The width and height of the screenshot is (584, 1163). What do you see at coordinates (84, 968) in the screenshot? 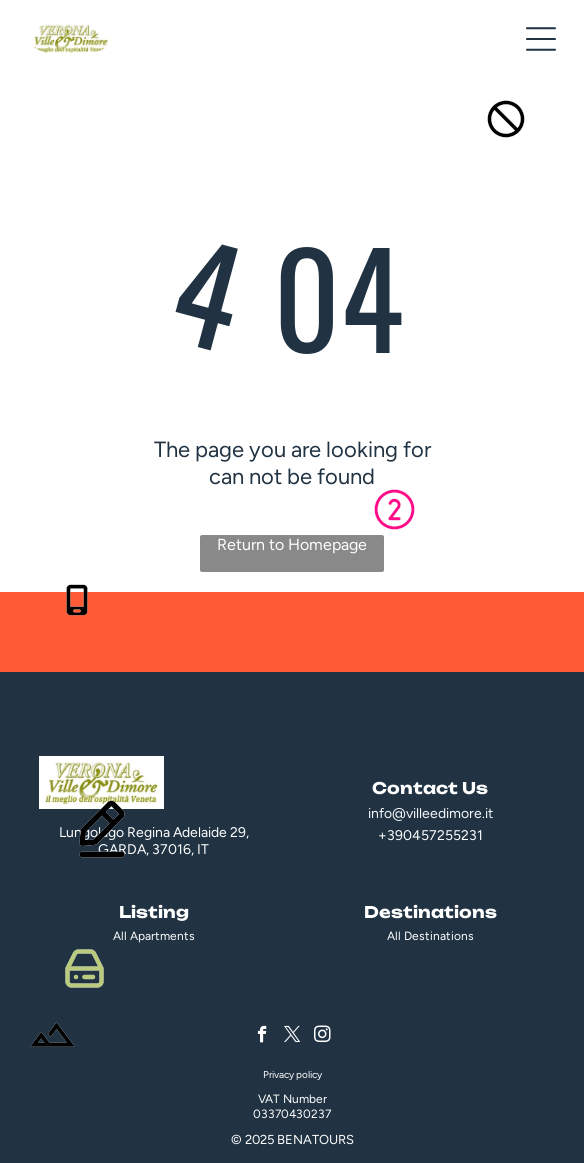
I see `access storage or drive settings` at bounding box center [84, 968].